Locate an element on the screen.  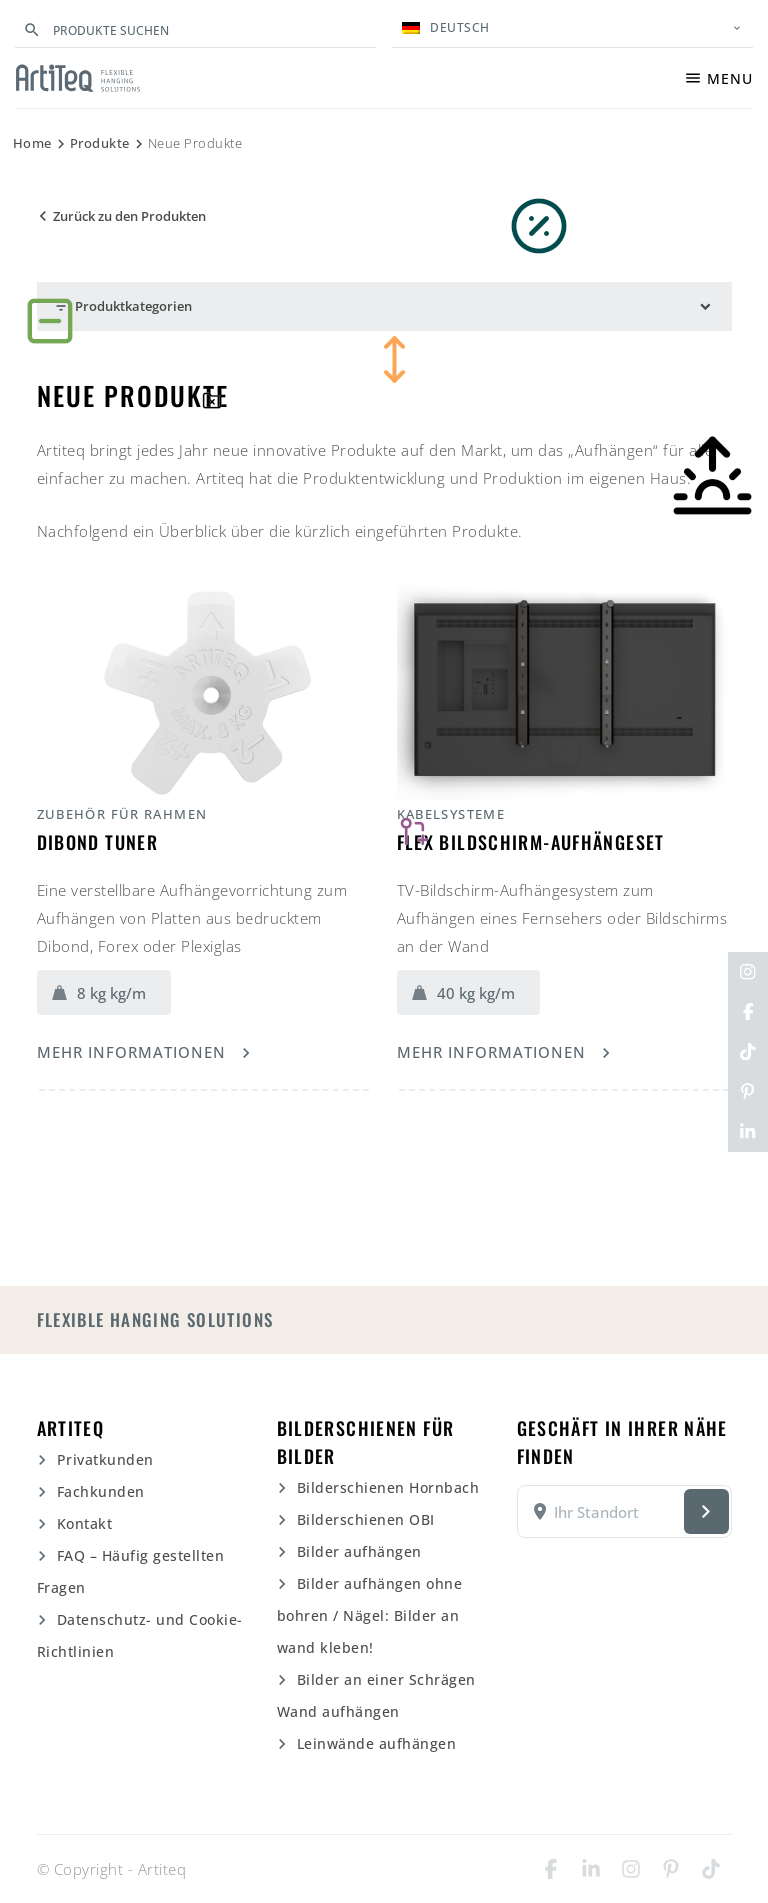
create a new pull request is located at coordinates (414, 831).